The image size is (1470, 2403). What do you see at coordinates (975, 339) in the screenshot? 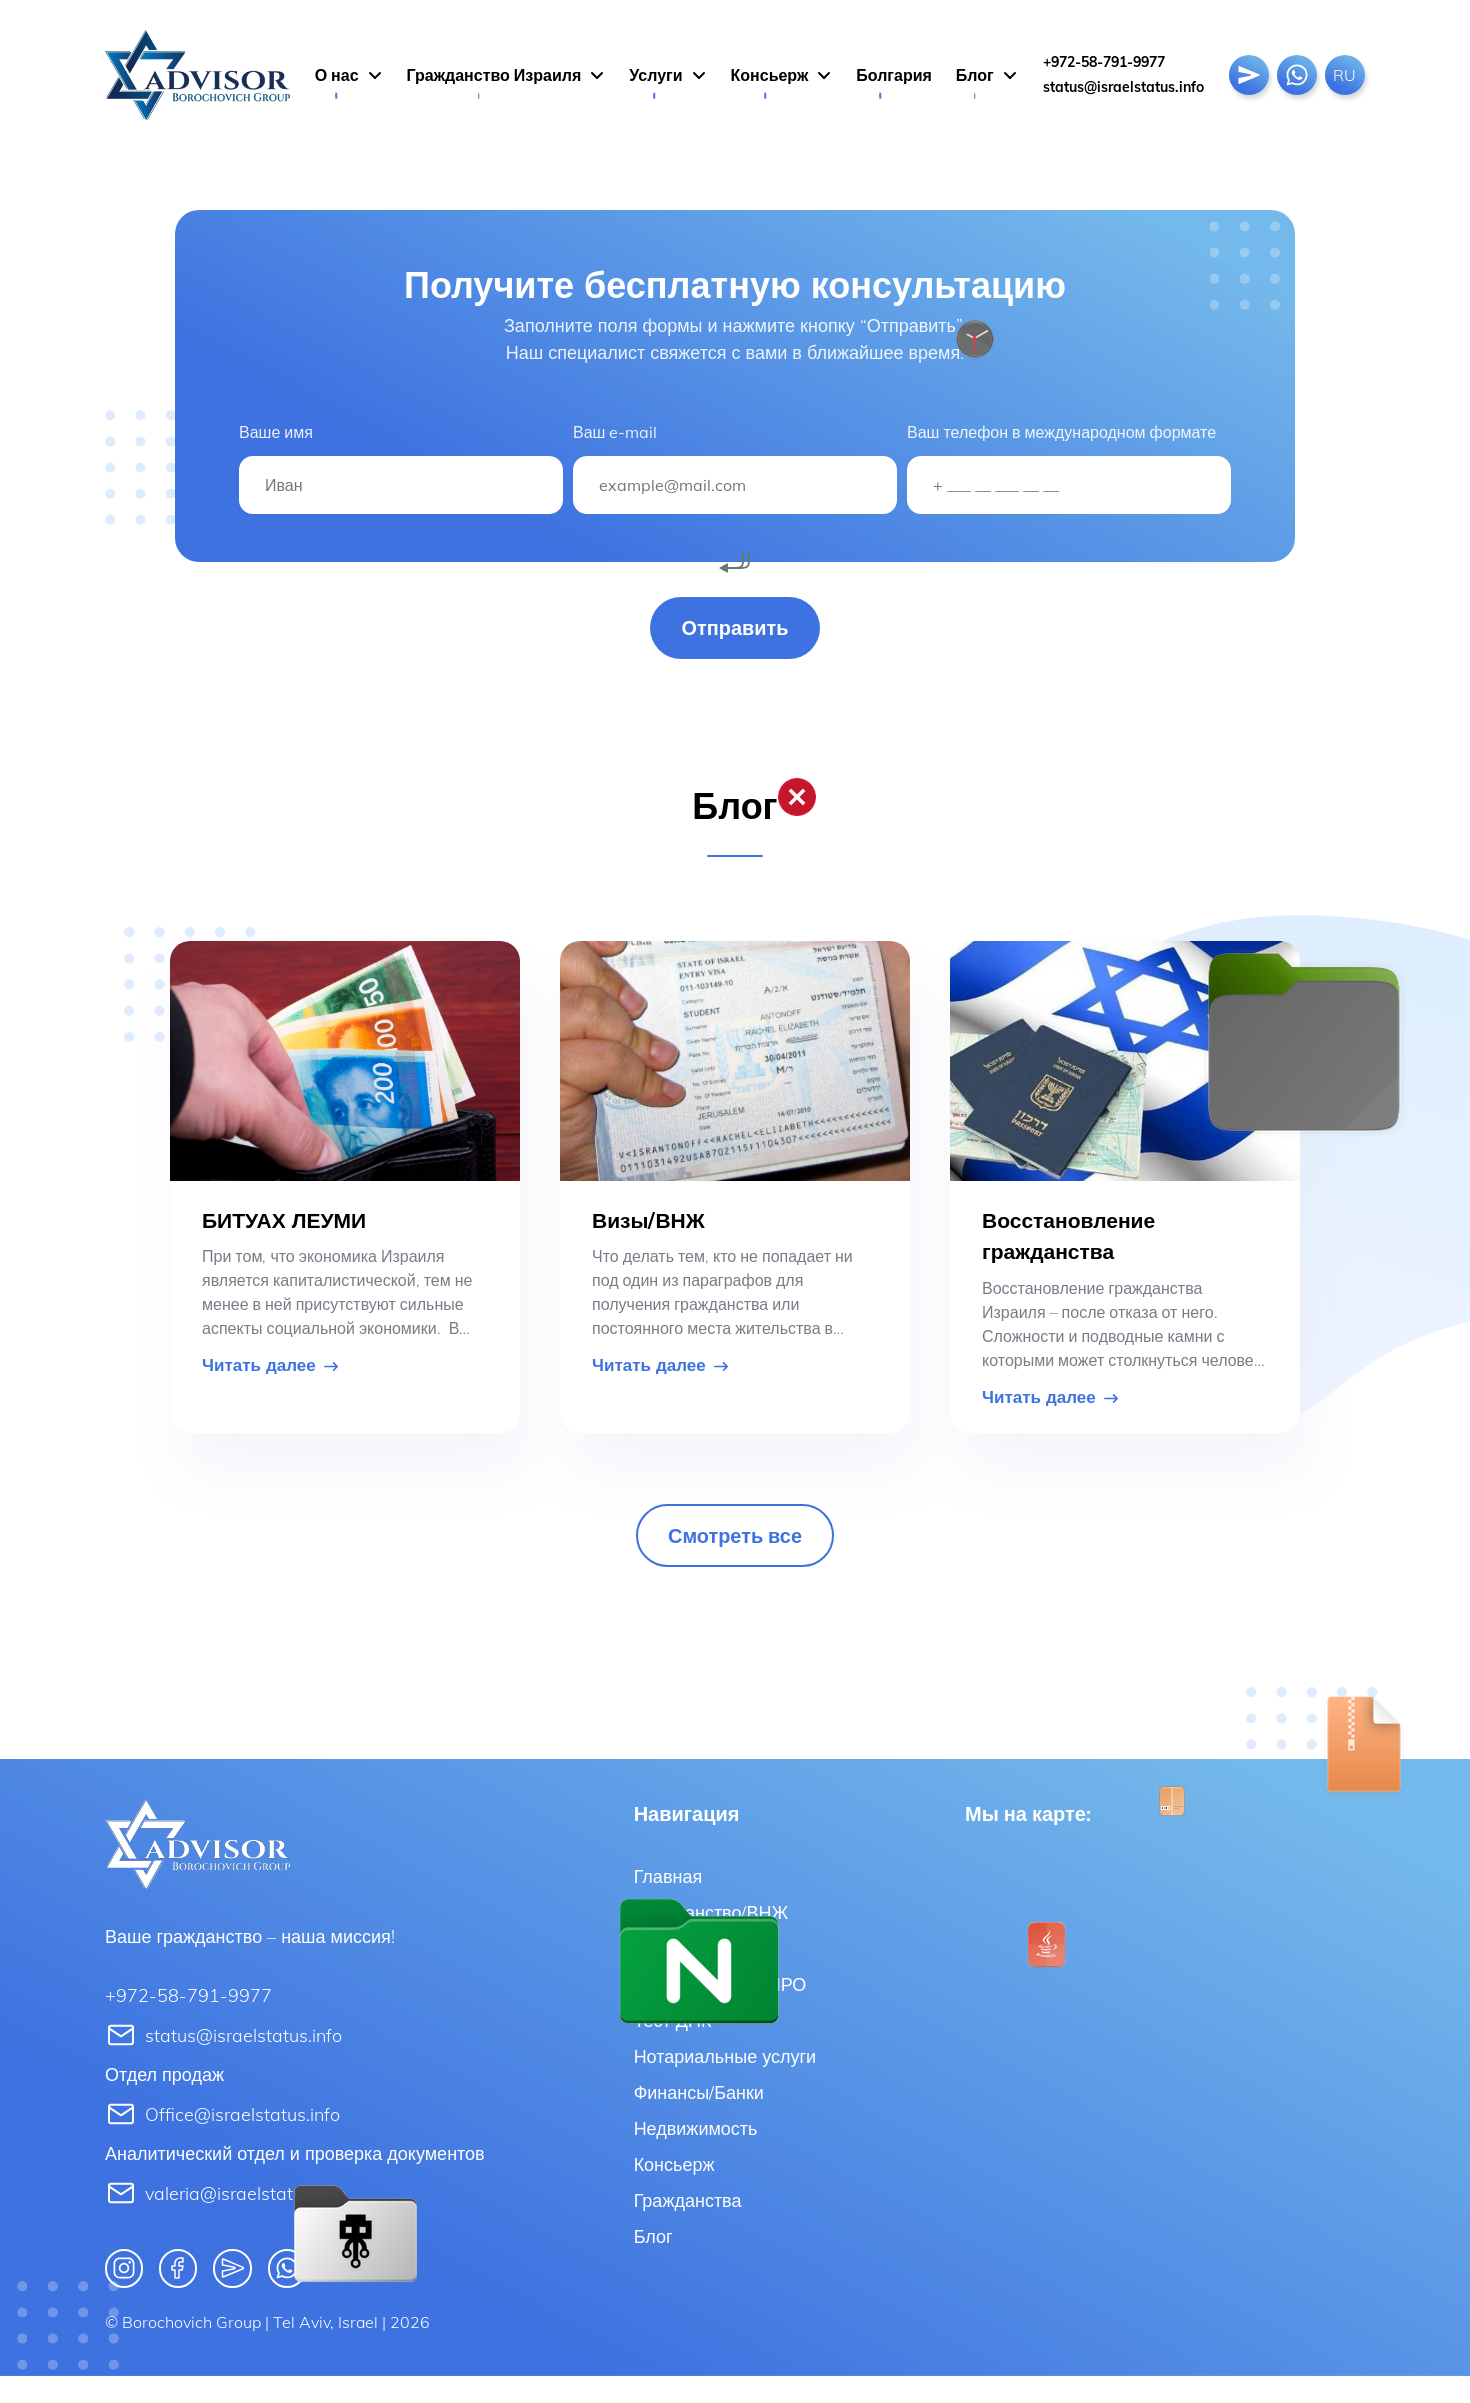
I see `open the clocks application` at bounding box center [975, 339].